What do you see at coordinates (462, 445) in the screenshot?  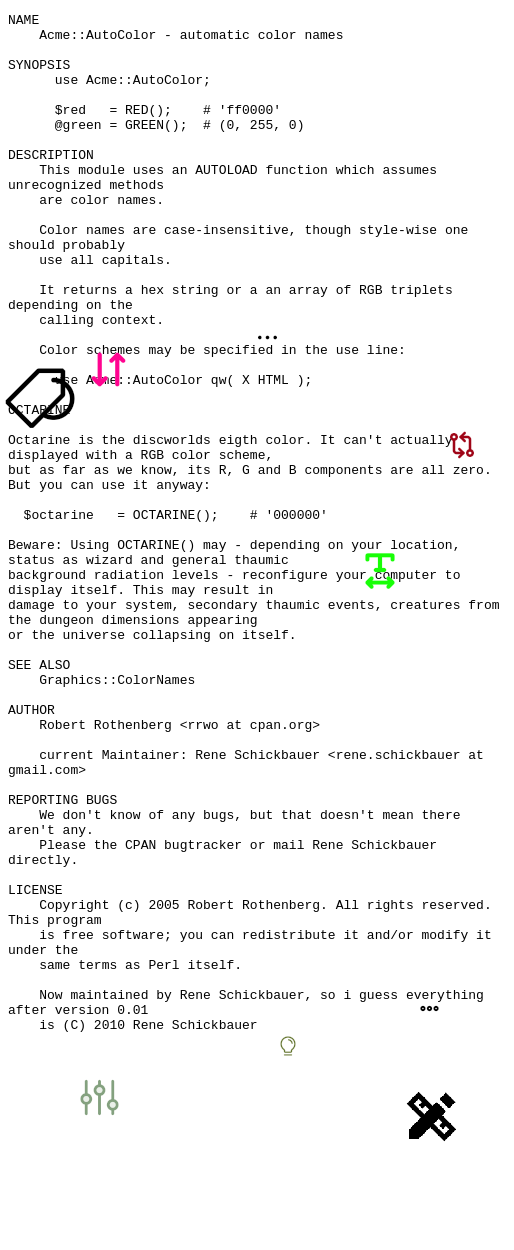 I see `compare branches or commits in version control` at bounding box center [462, 445].